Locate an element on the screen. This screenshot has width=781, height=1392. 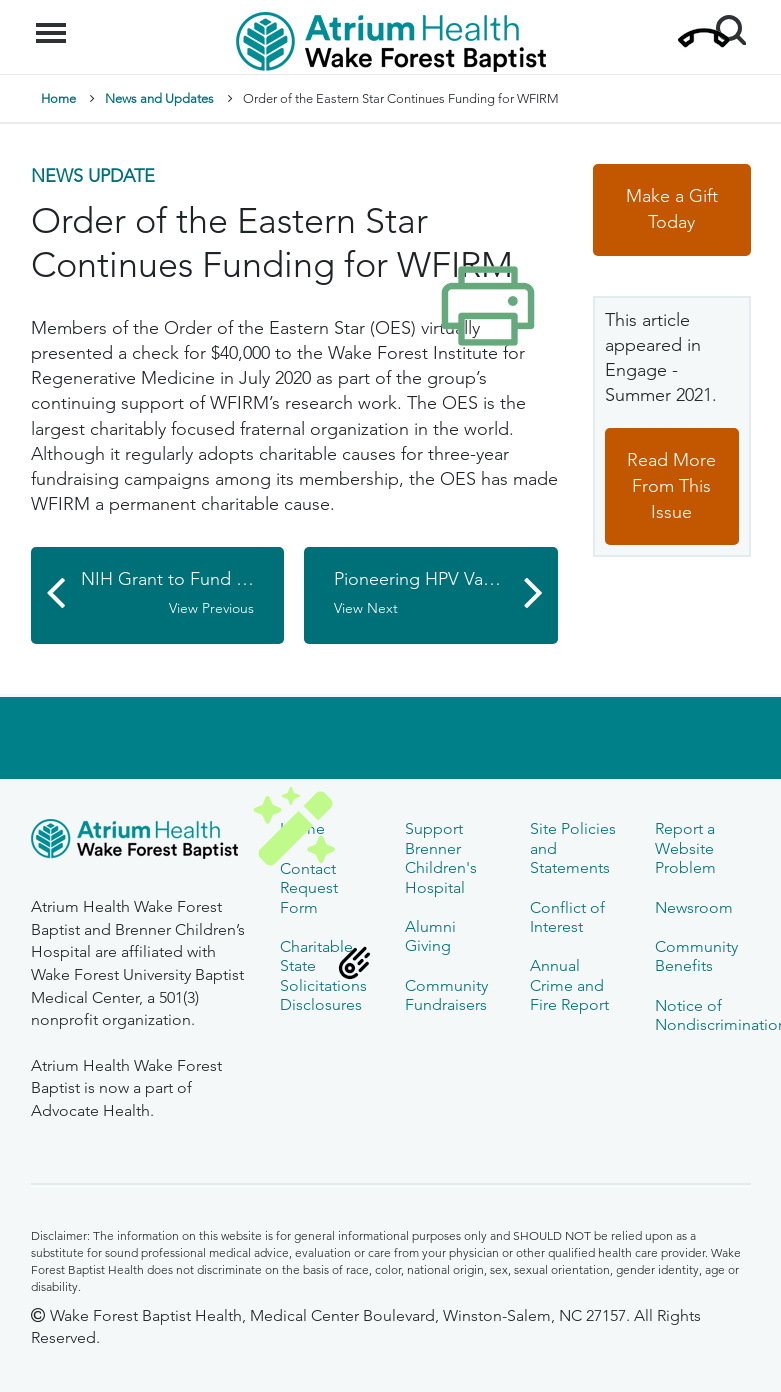
print the current document is located at coordinates (488, 306).